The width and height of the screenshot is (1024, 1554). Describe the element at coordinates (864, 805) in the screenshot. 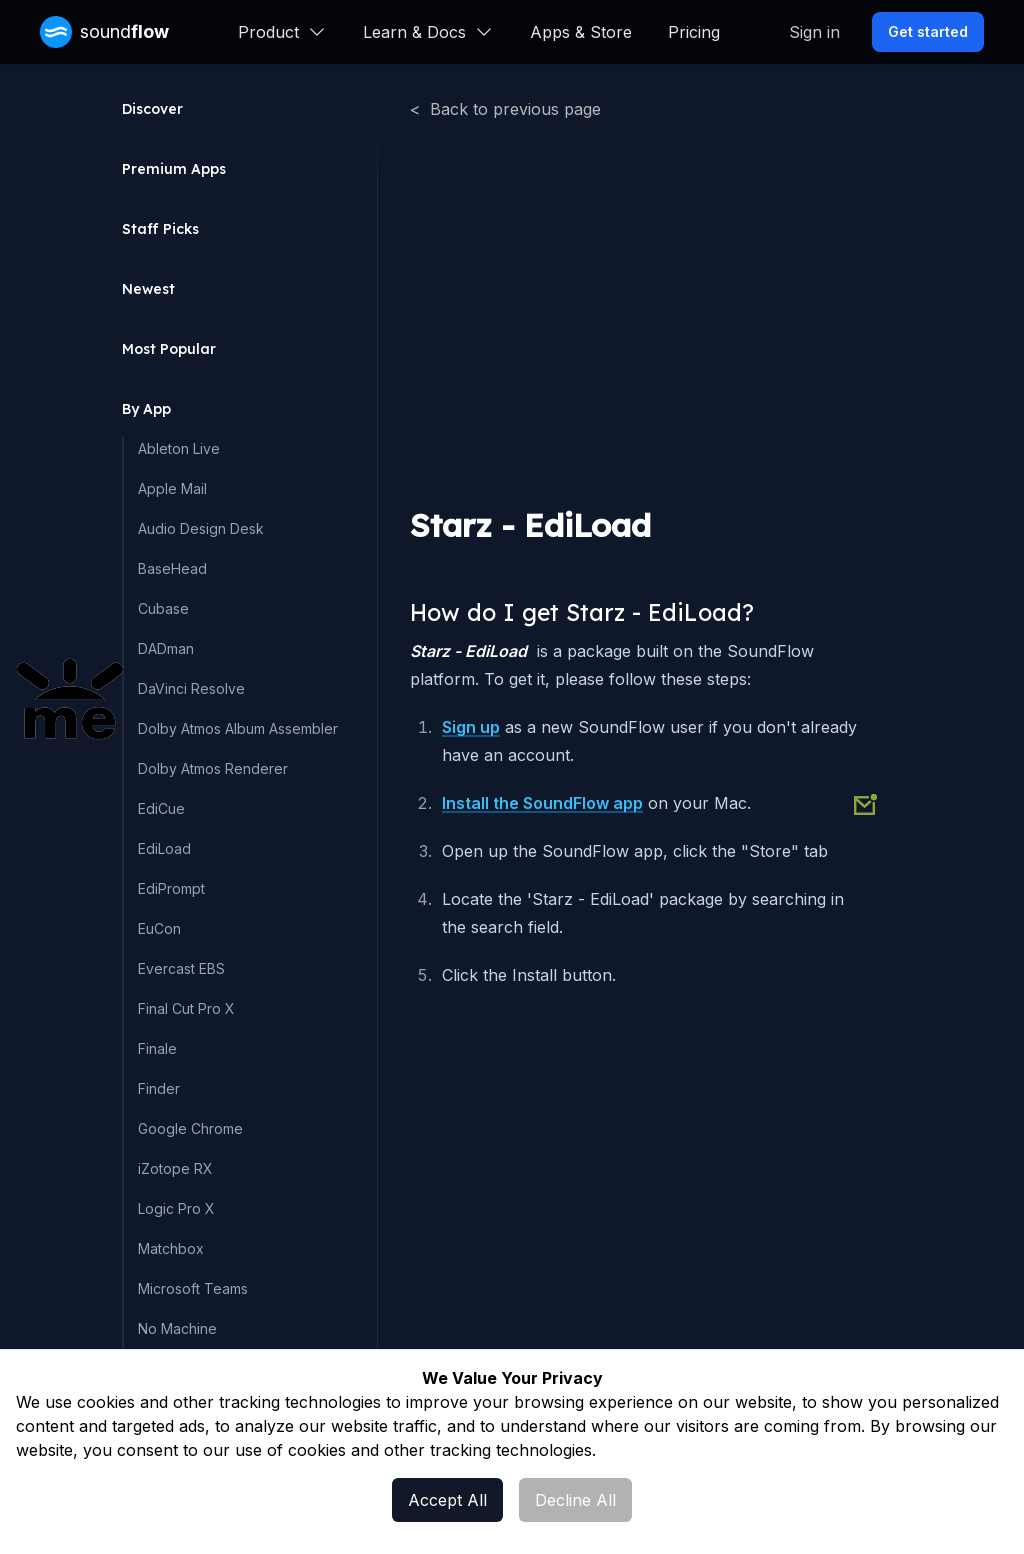

I see `indicates unread mail or messages` at that location.